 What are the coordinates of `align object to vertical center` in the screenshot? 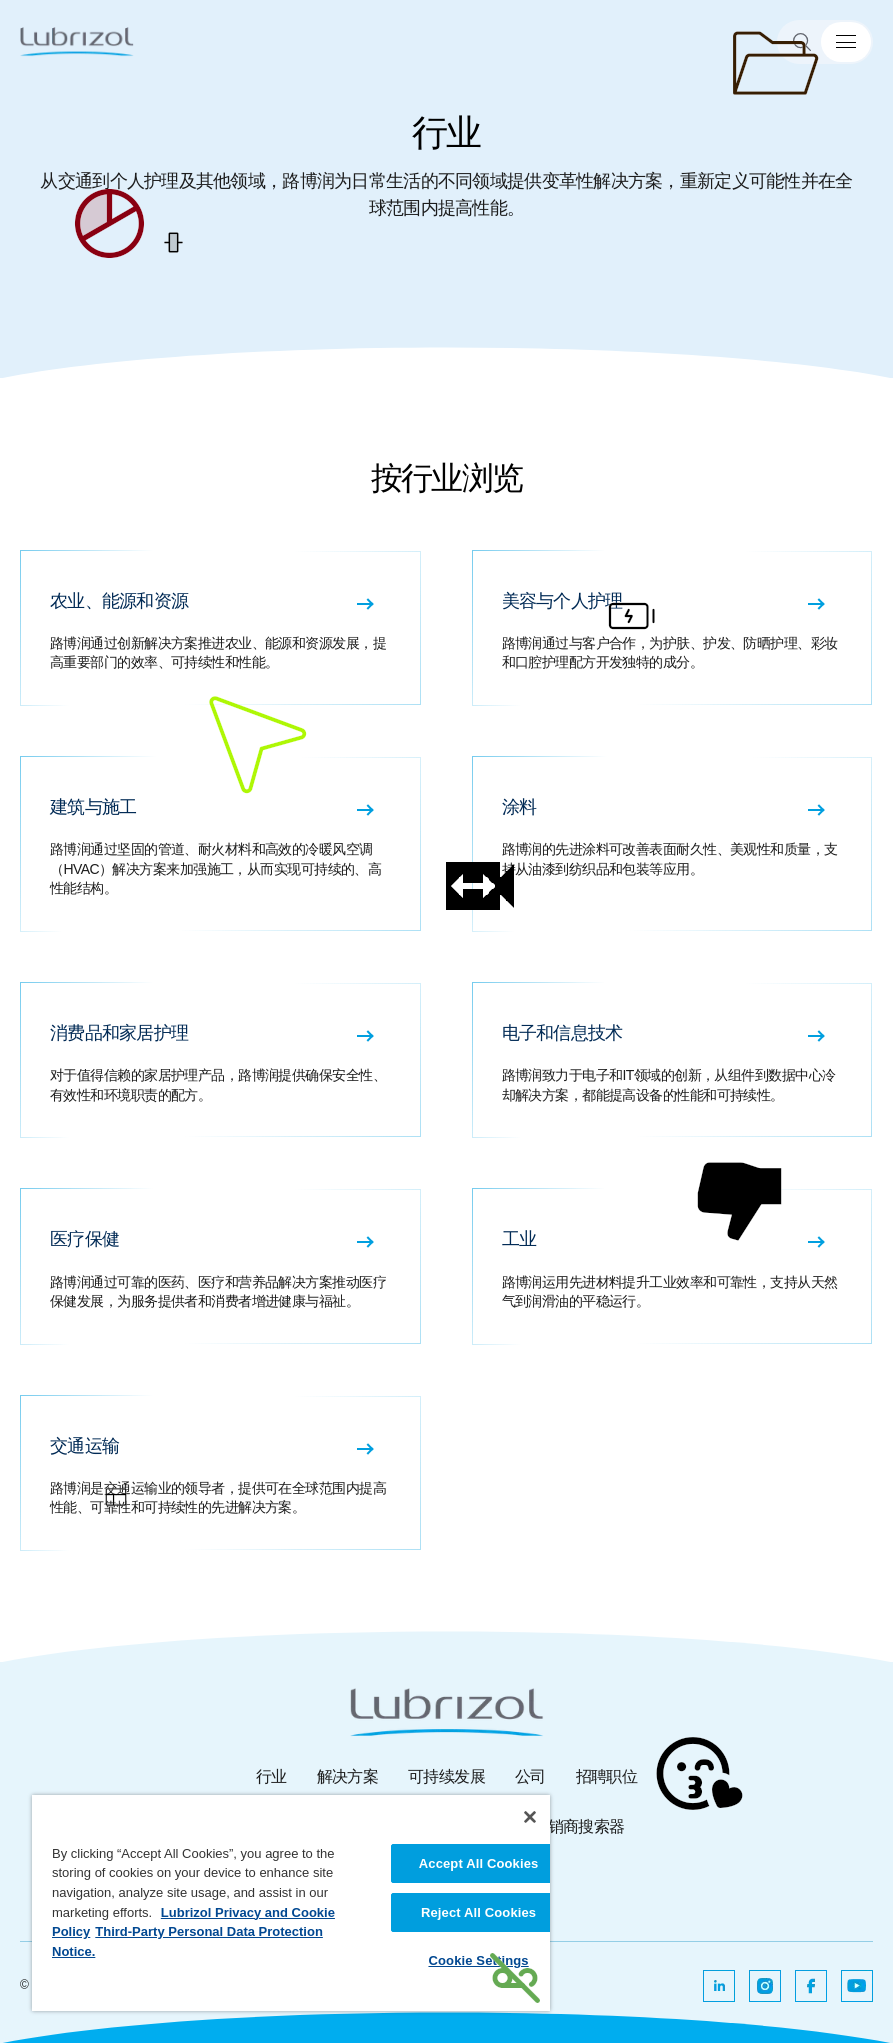 It's located at (173, 242).